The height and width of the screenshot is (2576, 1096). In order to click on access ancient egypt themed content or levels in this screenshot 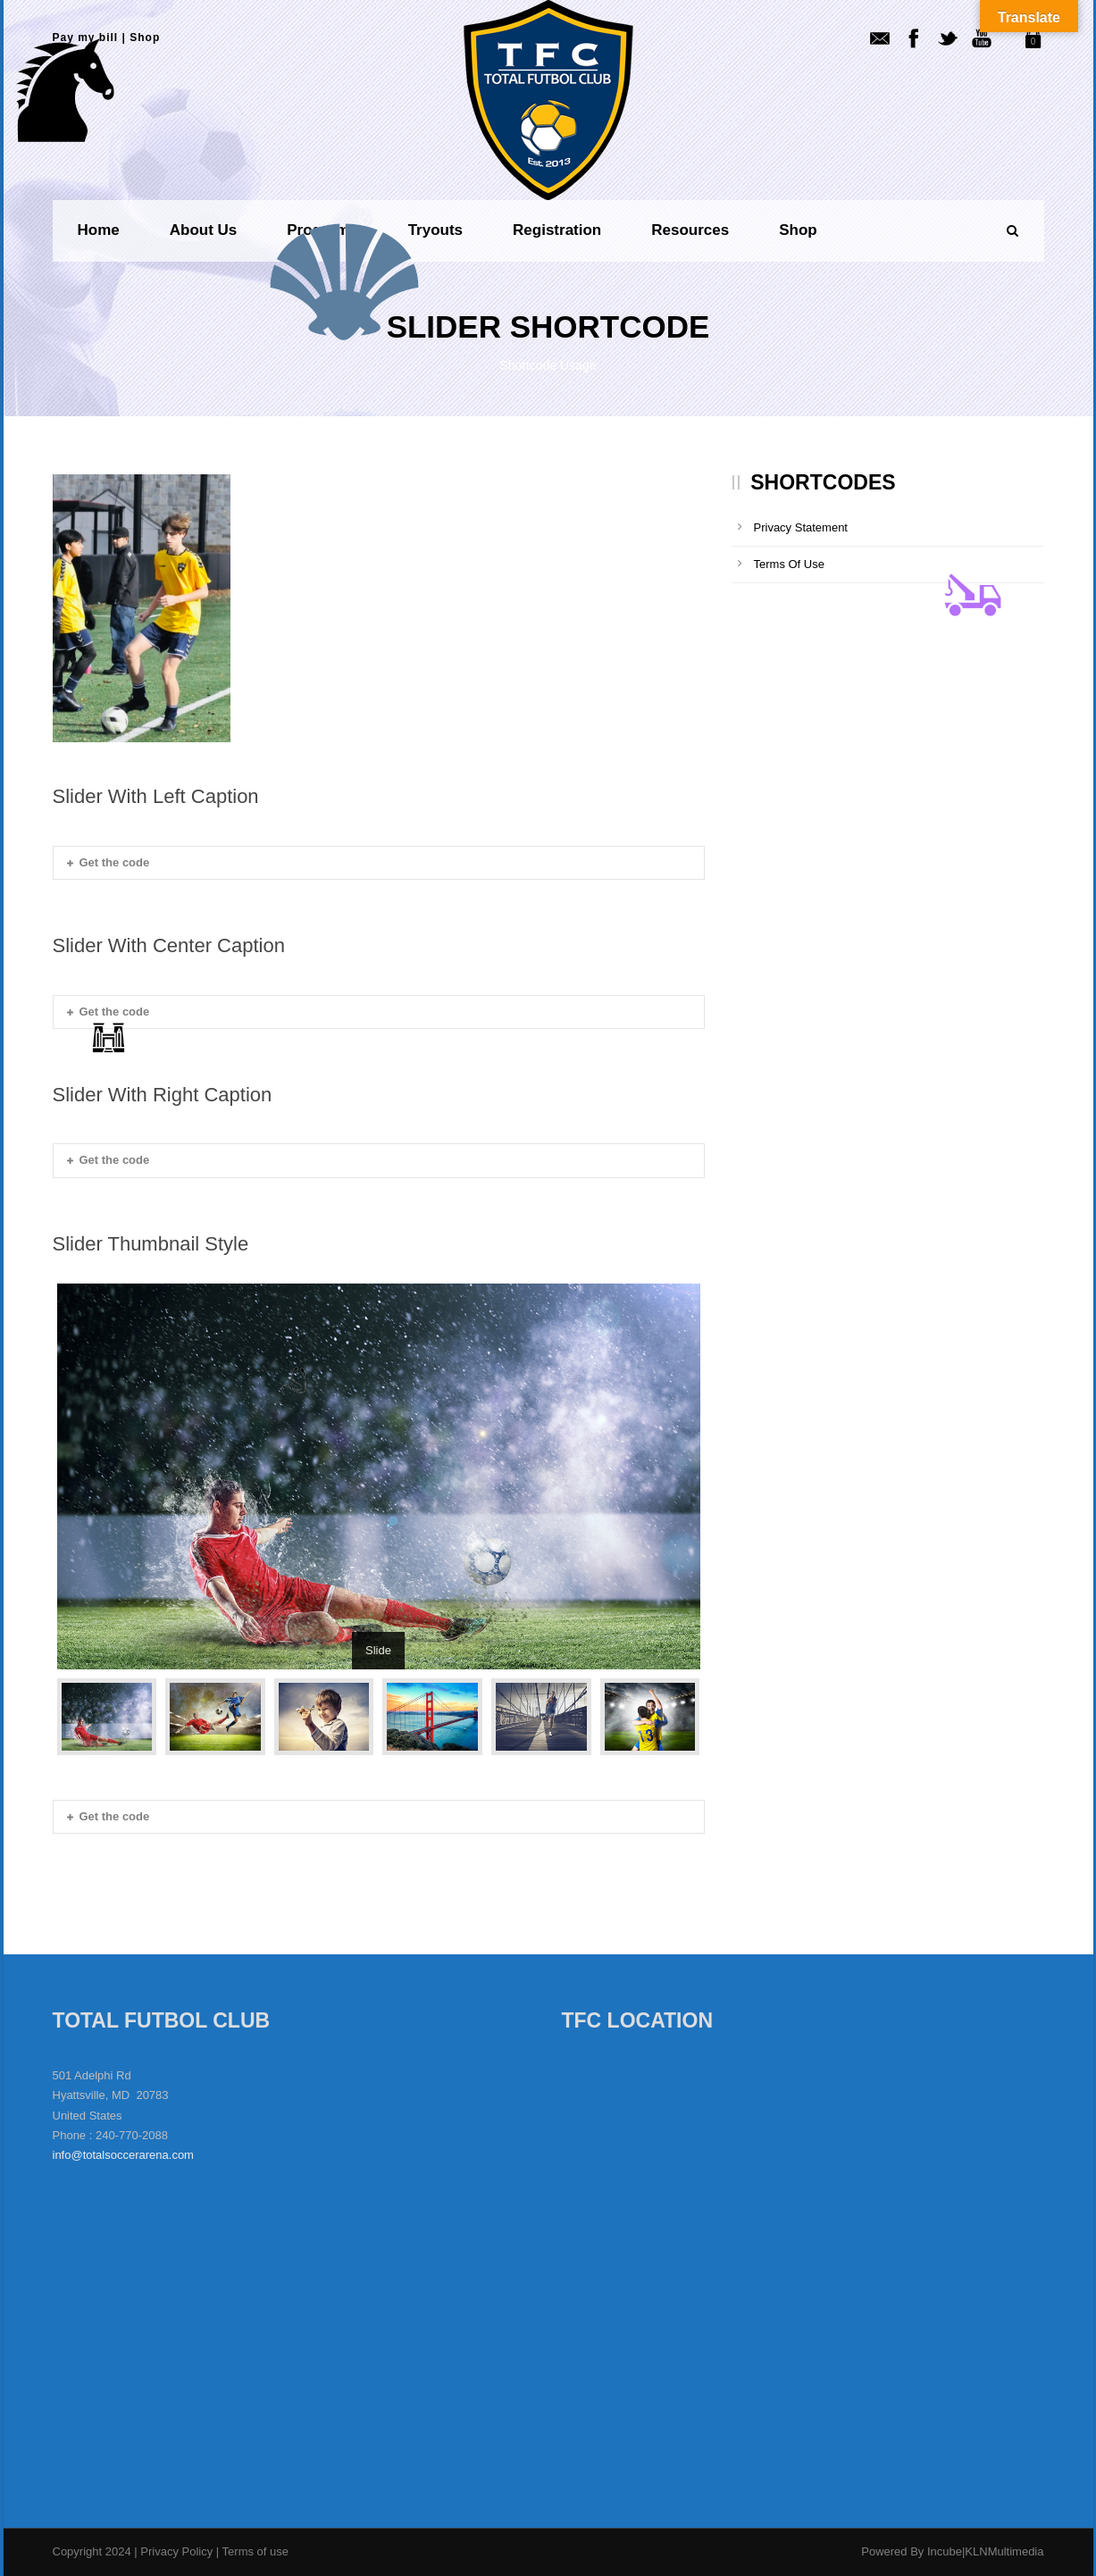, I will do `click(108, 1036)`.